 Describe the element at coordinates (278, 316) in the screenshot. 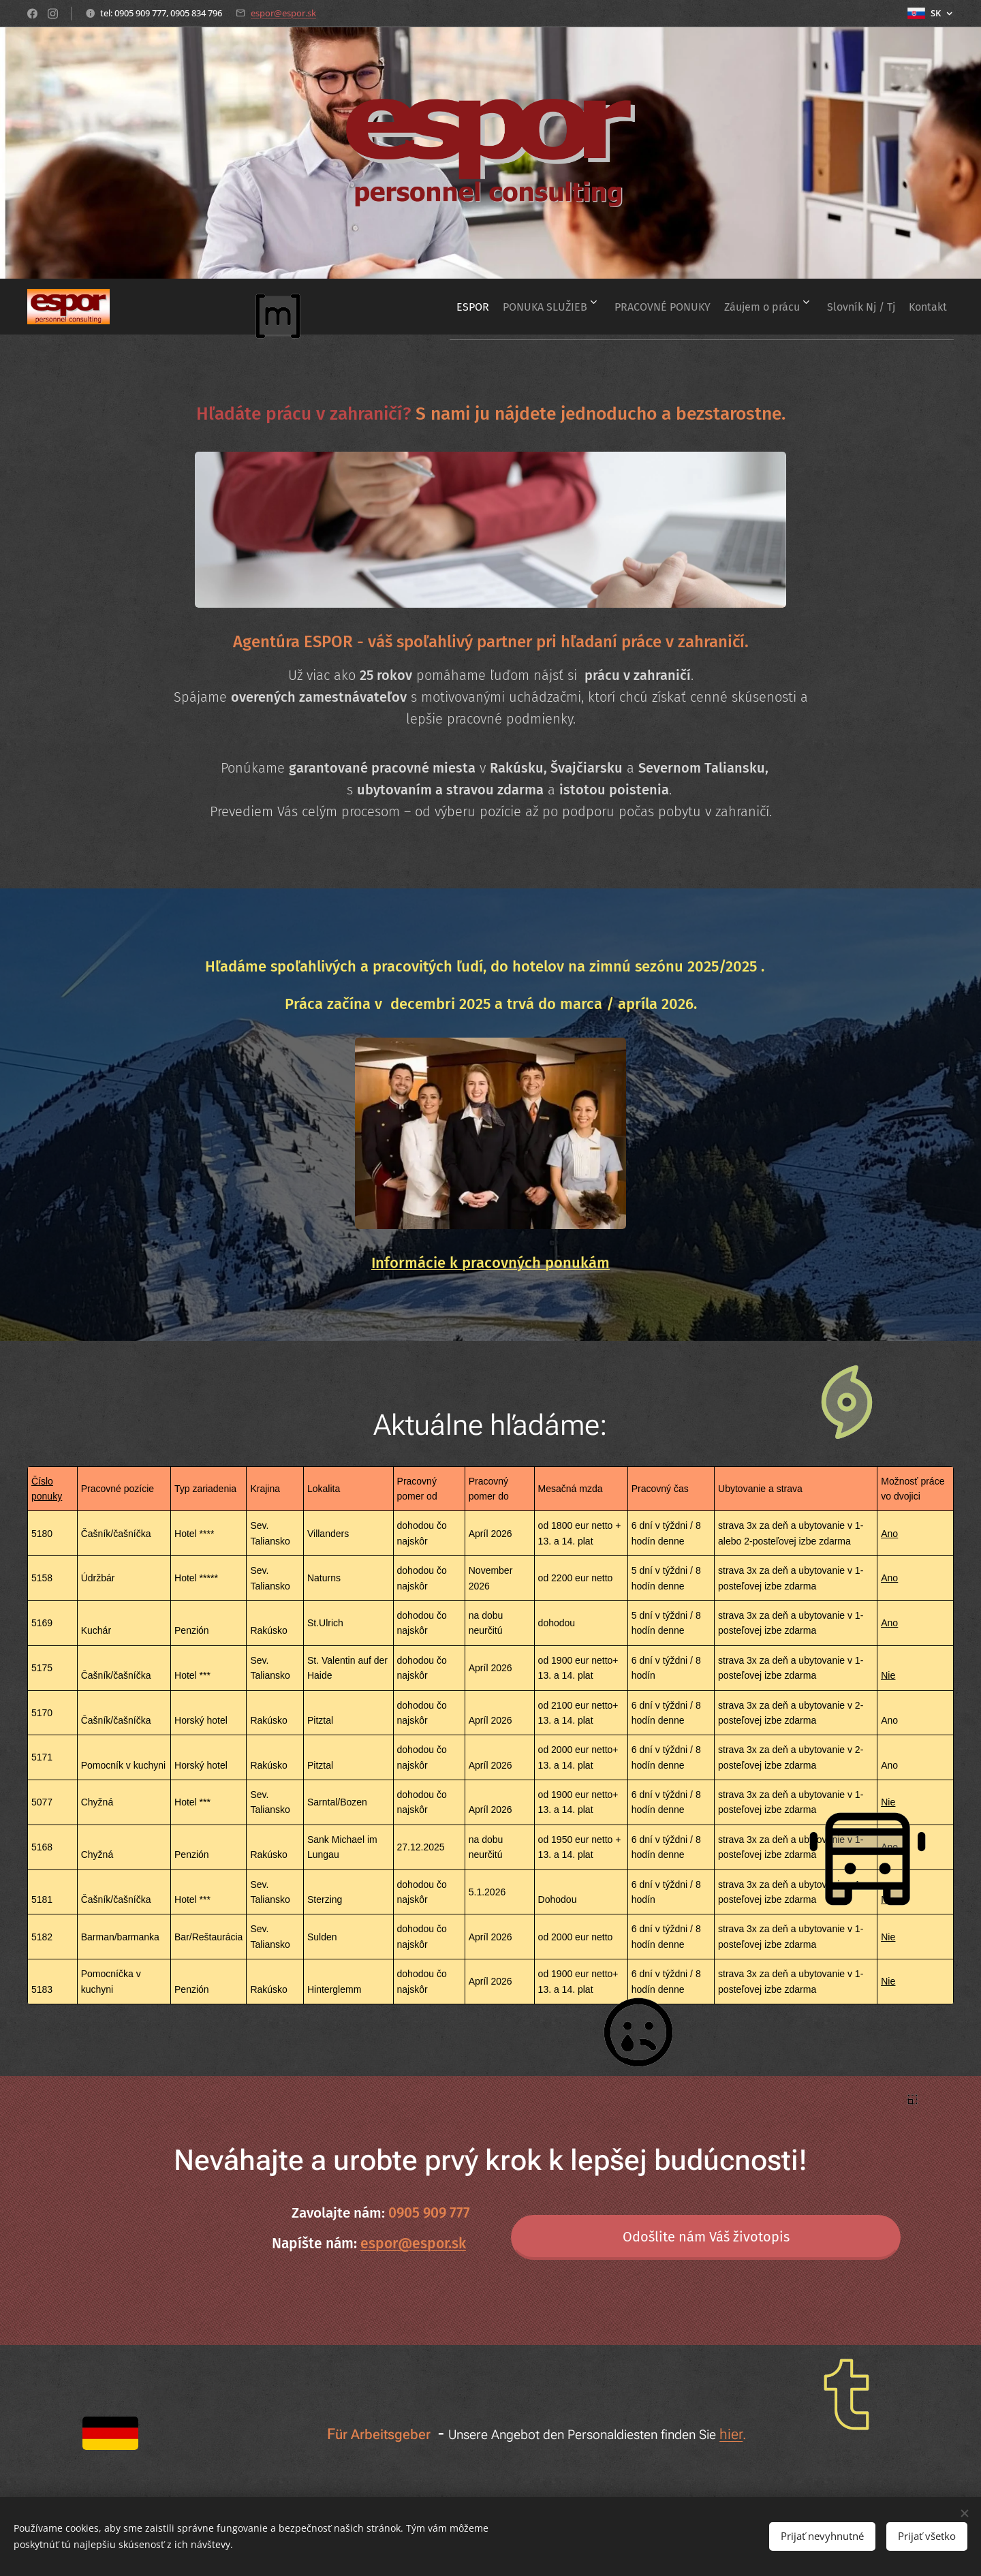

I see `link to Matrix messaging platform` at that location.